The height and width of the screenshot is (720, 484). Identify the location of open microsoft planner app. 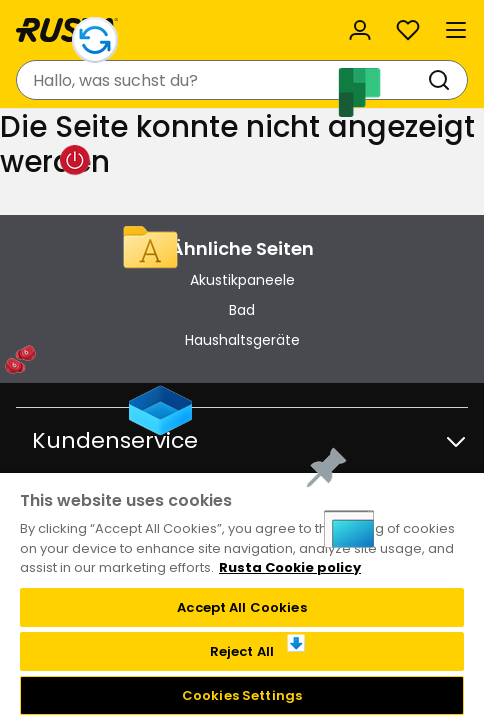
(359, 92).